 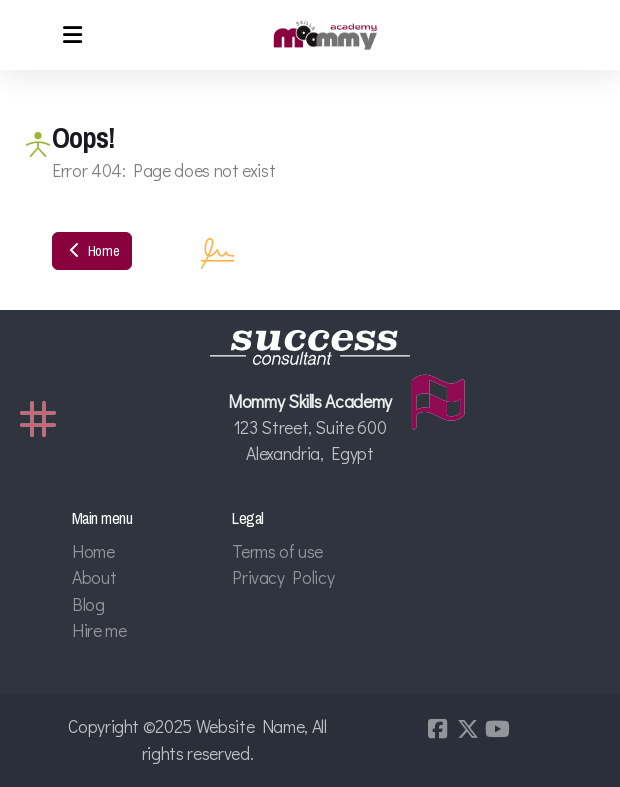 What do you see at coordinates (38, 419) in the screenshot?
I see `add or view hashtags` at bounding box center [38, 419].